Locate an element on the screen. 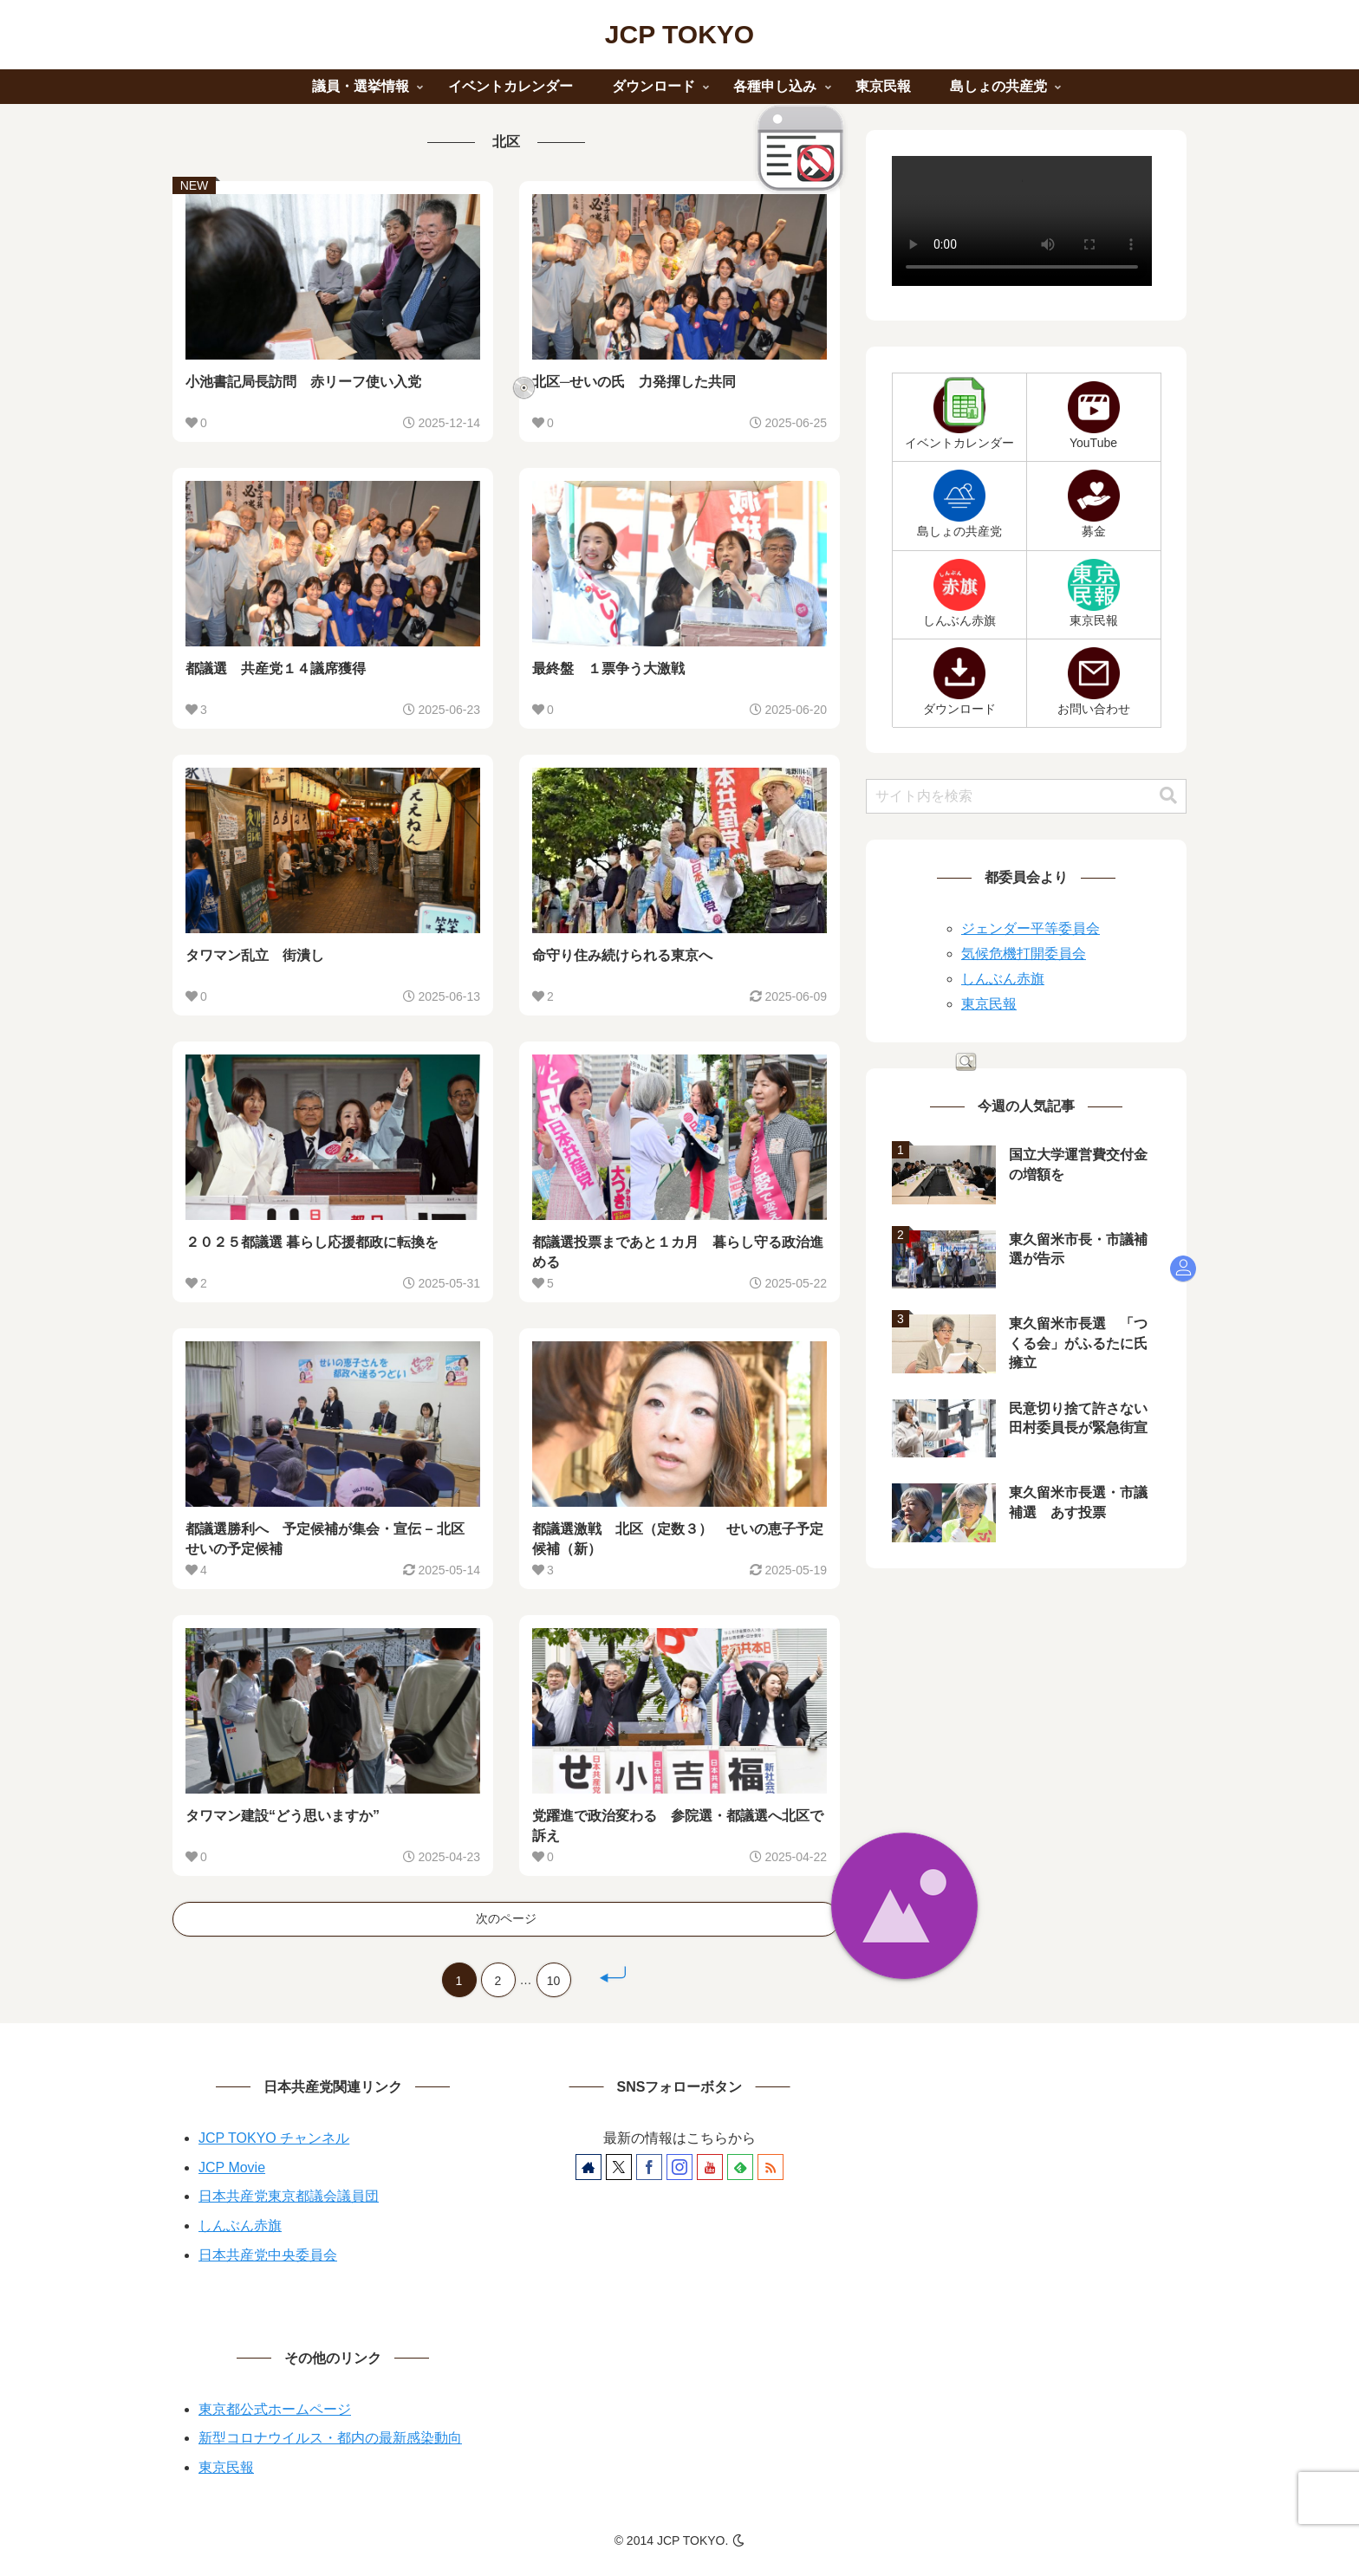 The width and height of the screenshot is (1359, 2576). open a spreadsheet template file is located at coordinates (964, 401).